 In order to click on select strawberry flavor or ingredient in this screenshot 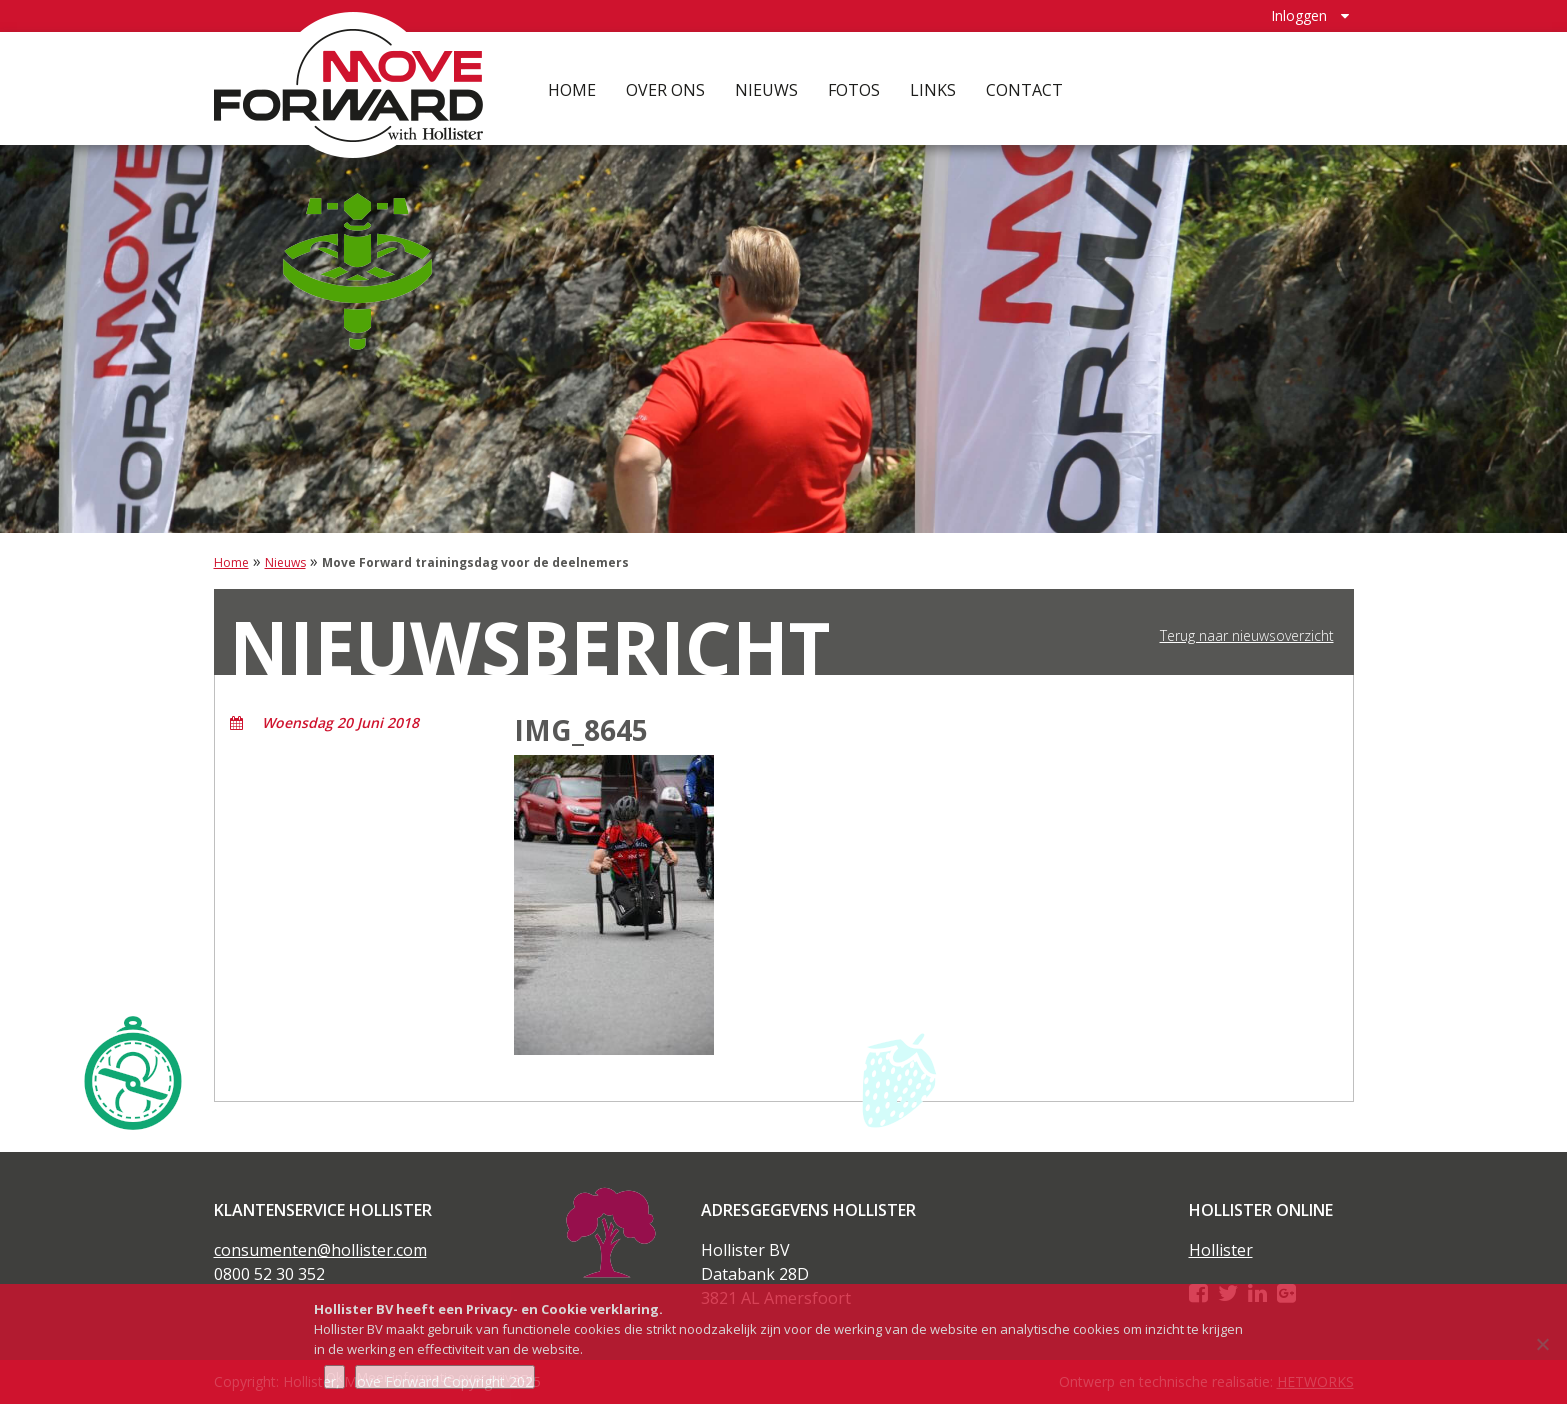, I will do `click(899, 1080)`.